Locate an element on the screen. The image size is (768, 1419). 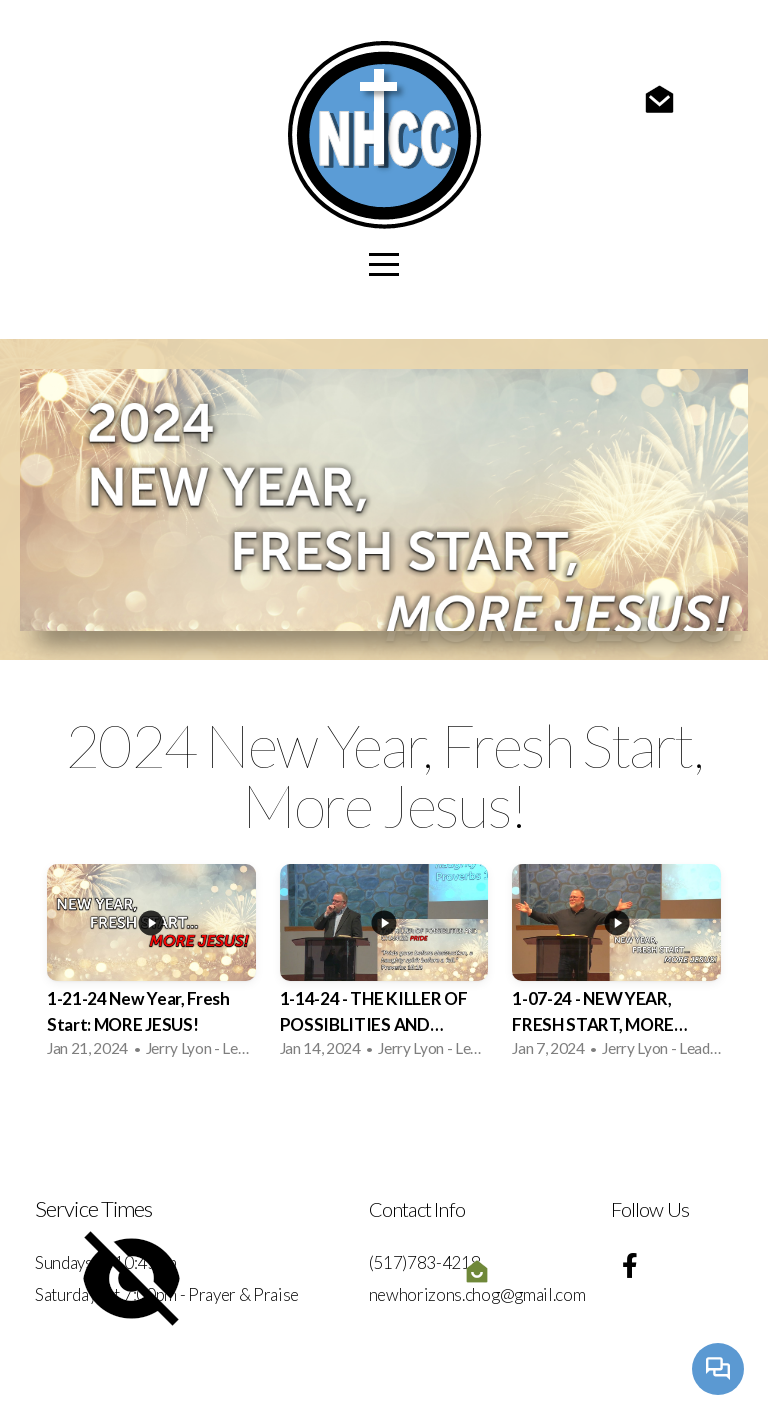
hide password or sensitive content is located at coordinates (131, 1278).